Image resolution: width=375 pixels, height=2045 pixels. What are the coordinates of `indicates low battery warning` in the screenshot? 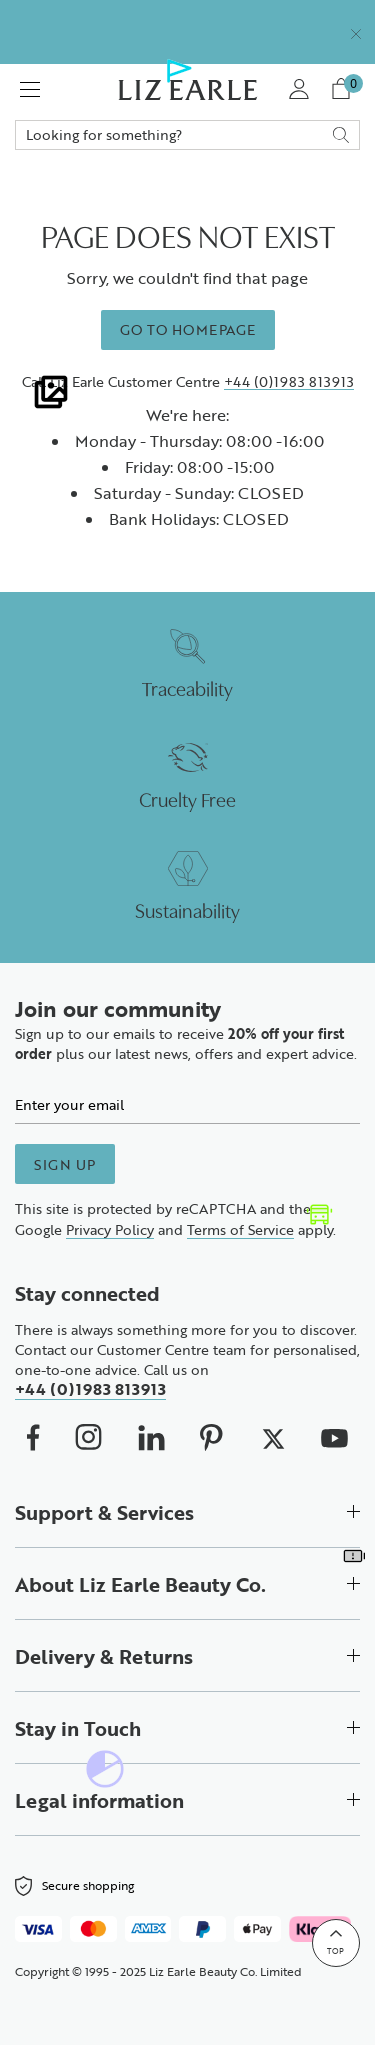 It's located at (354, 1556).